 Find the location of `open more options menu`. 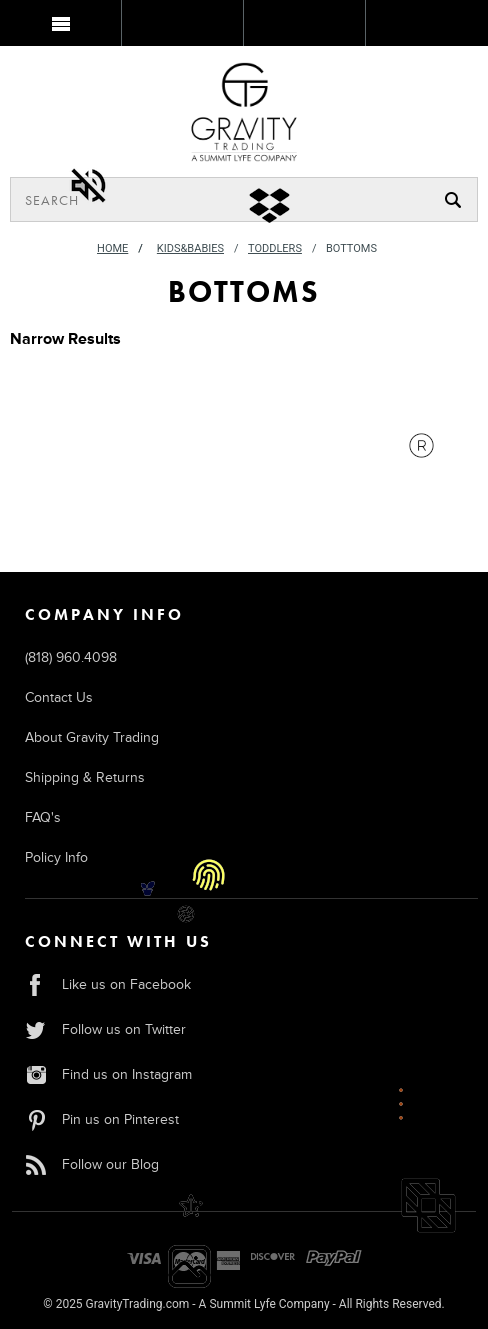

open more options menu is located at coordinates (401, 1104).